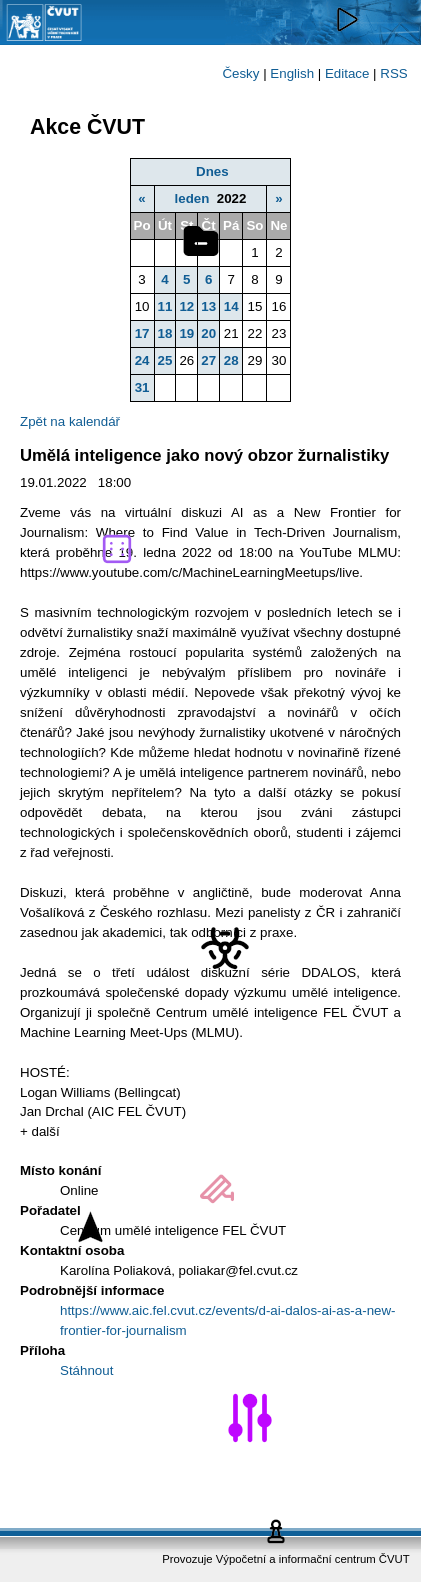  Describe the element at coordinates (276, 1532) in the screenshot. I see `play chess or board games` at that location.